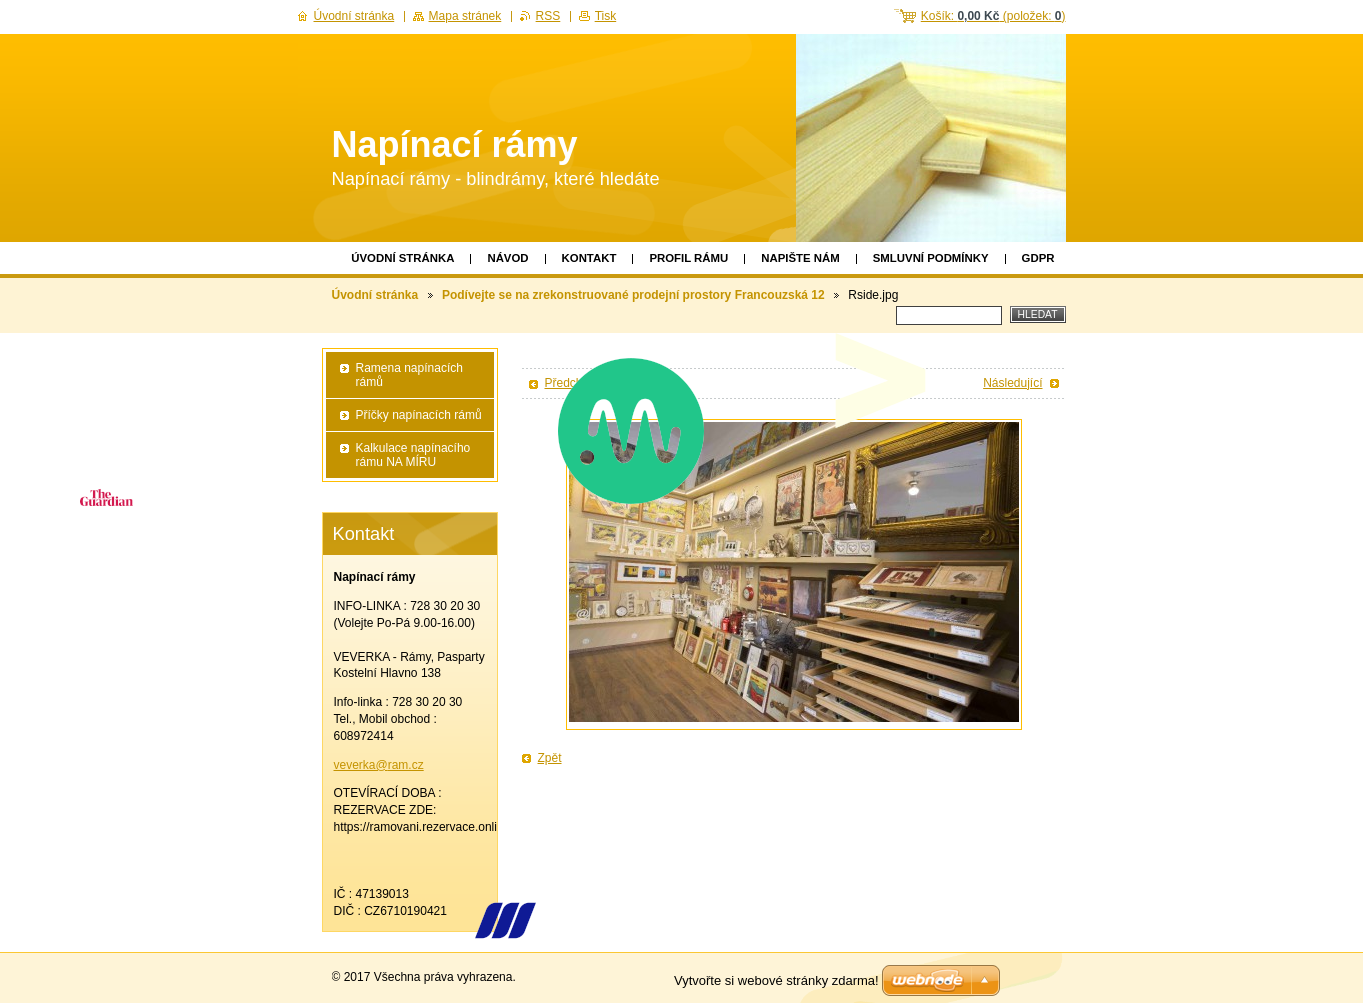  Describe the element at coordinates (880, 380) in the screenshot. I see `accenture company logo` at that location.